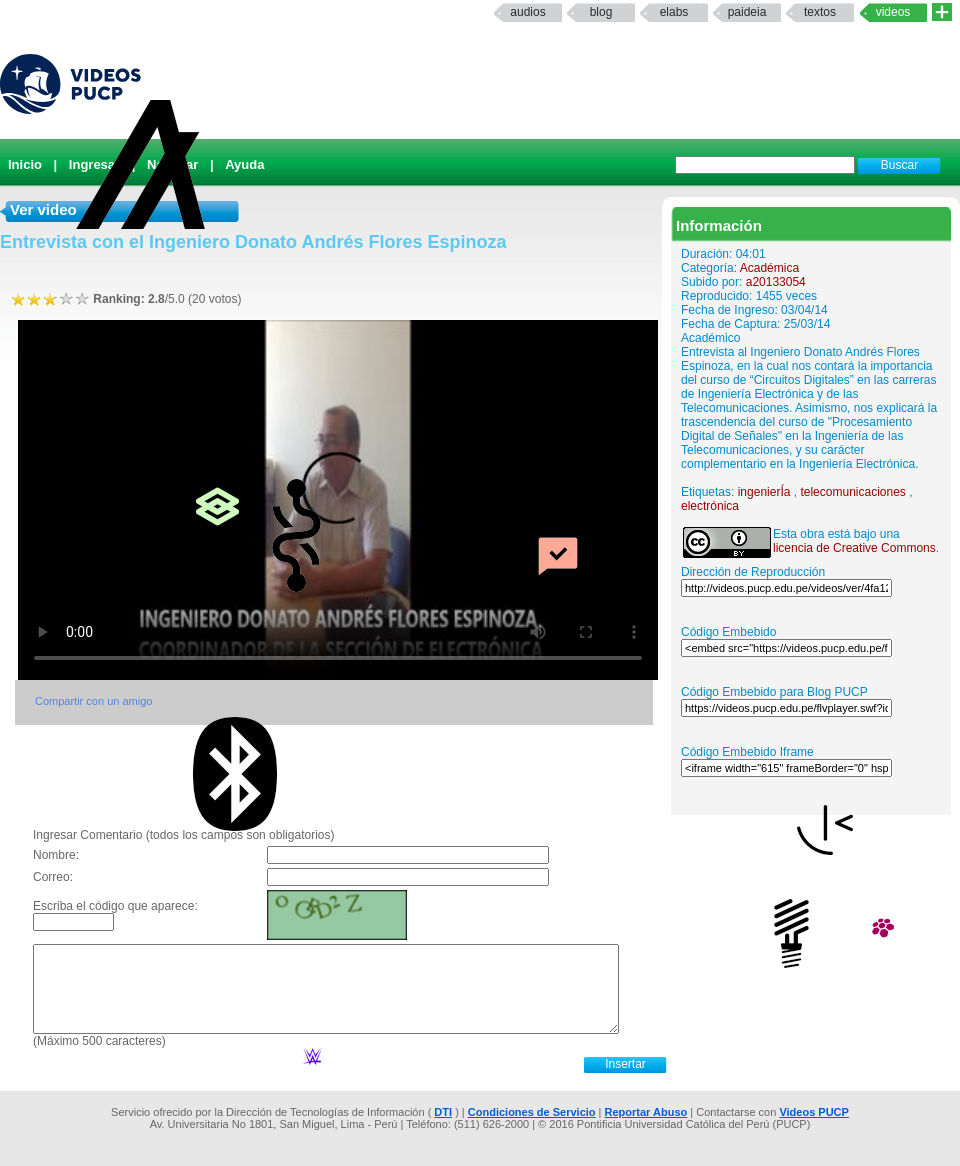 This screenshot has width=960, height=1166. Describe the element at coordinates (296, 535) in the screenshot. I see `recoil state management library logo` at that location.